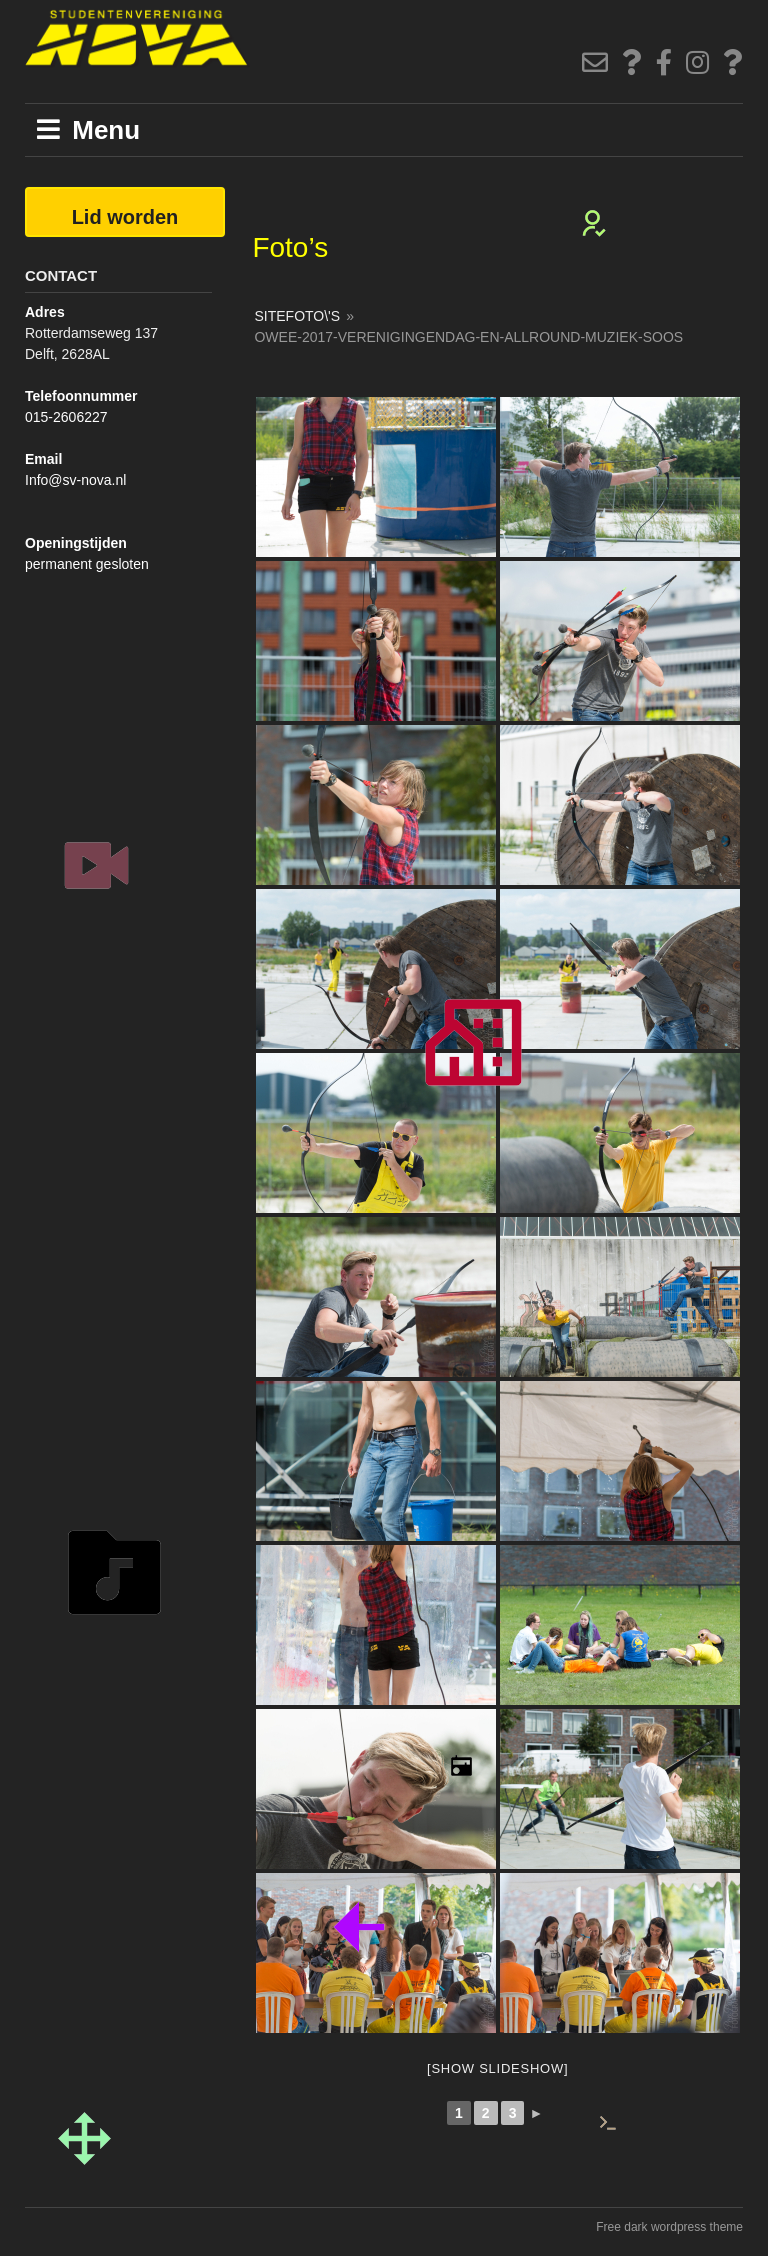  Describe the element at coordinates (84, 2138) in the screenshot. I see `drag to reposition element` at that location.